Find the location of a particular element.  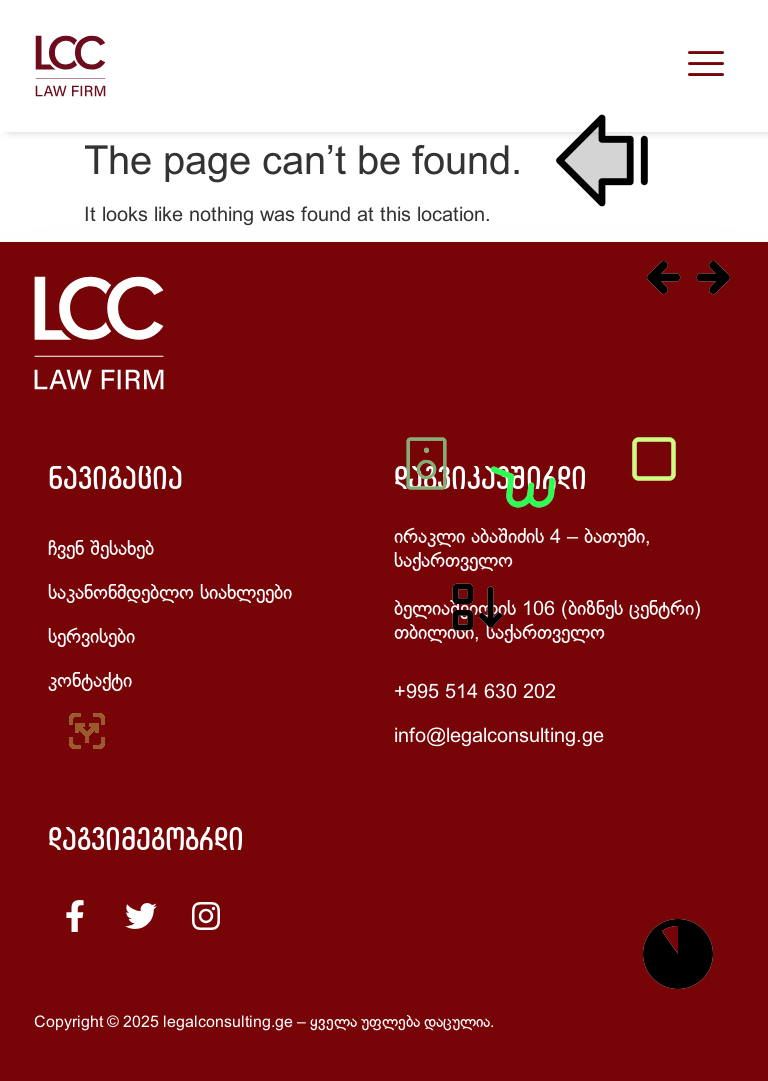

open the Wish shopping app is located at coordinates (523, 487).